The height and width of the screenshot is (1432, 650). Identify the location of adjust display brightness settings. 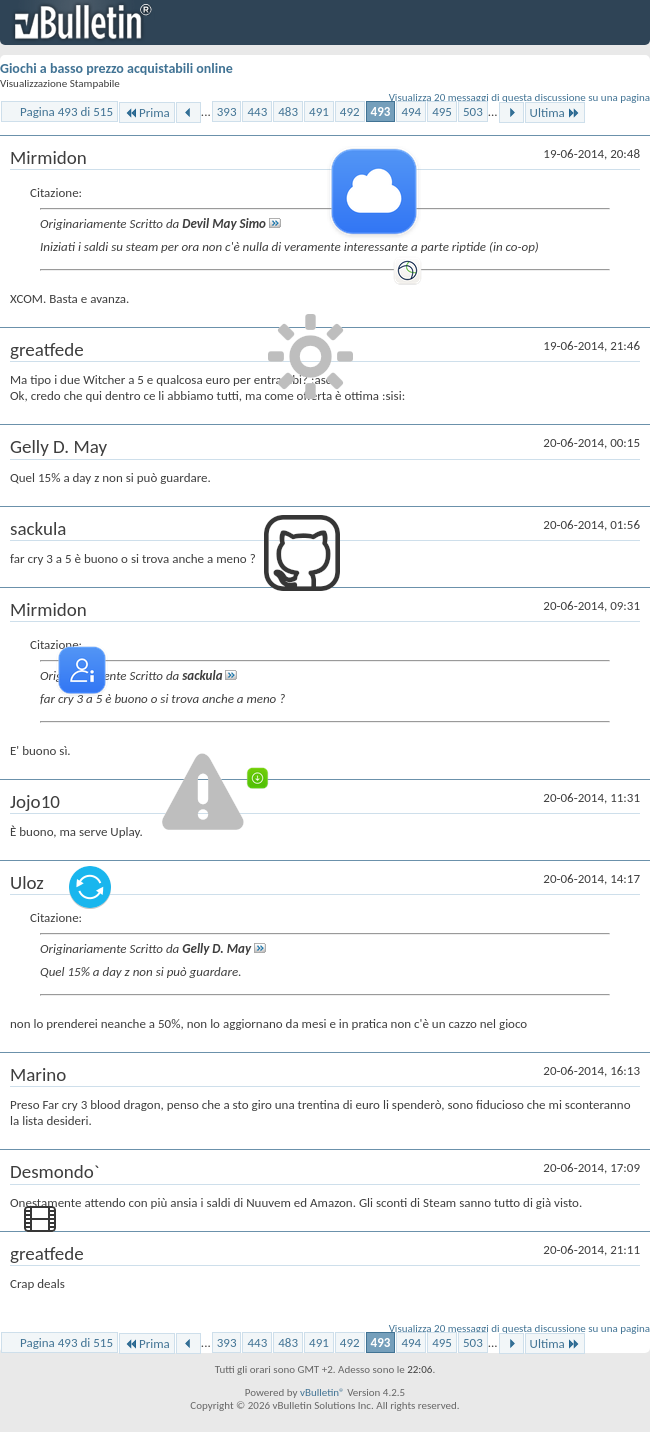
(310, 356).